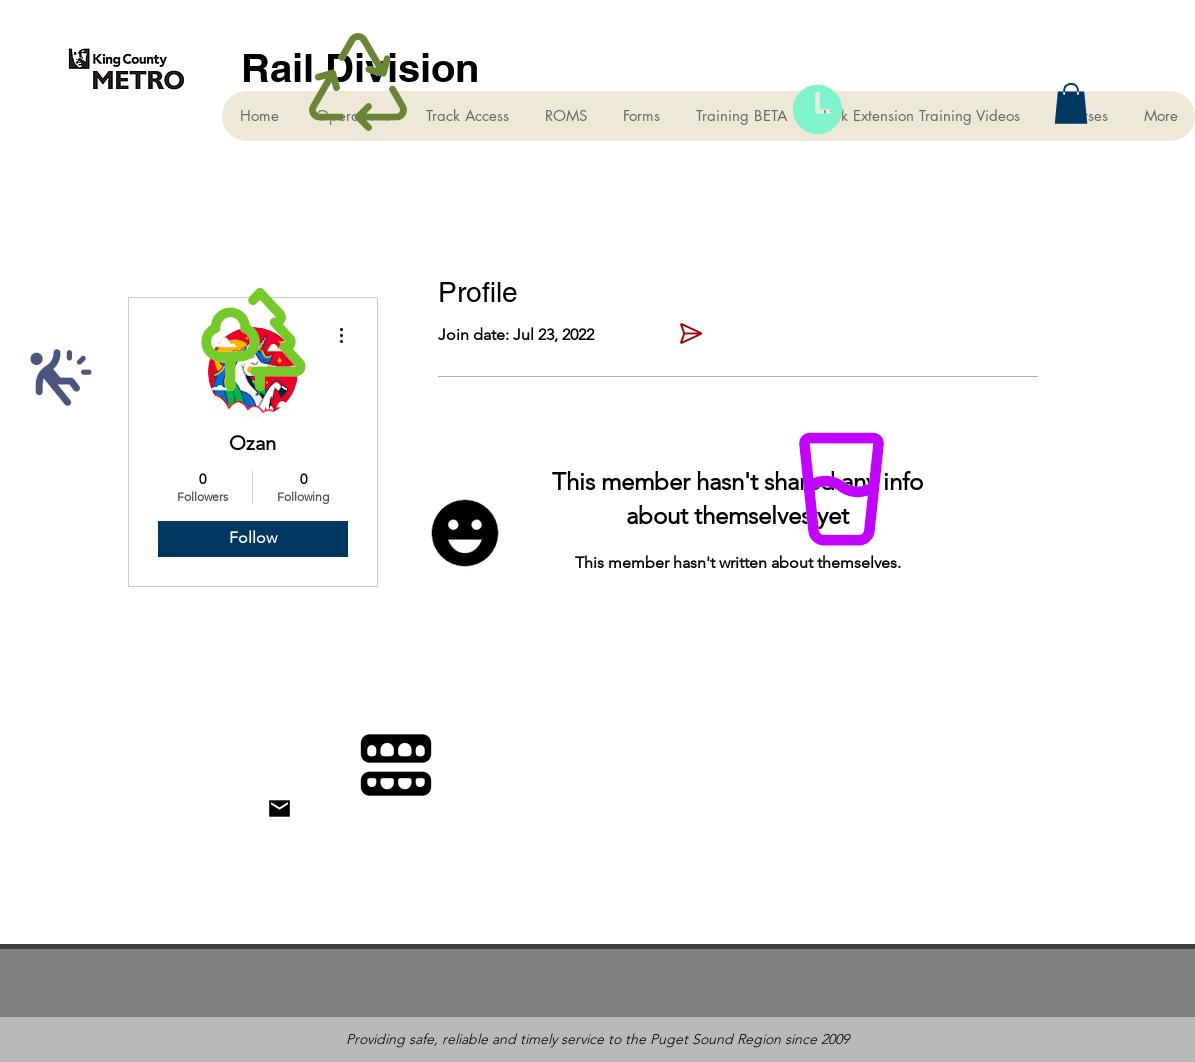 This screenshot has width=1195, height=1062. What do you see at coordinates (279, 808) in the screenshot?
I see `access your email inbox` at bounding box center [279, 808].